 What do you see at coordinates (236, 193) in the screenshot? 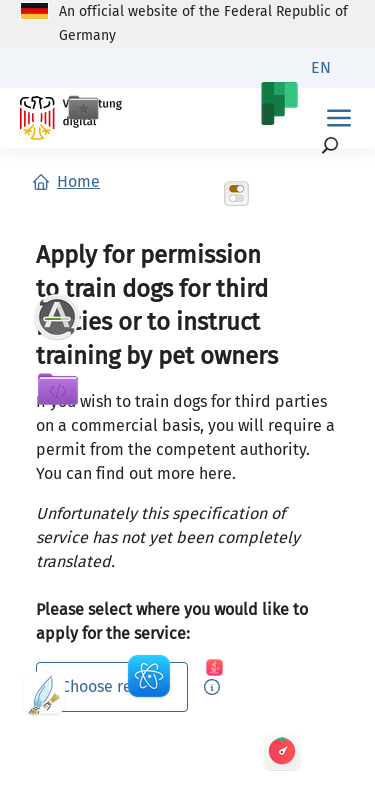
I see `open desktop preferences or settings` at bounding box center [236, 193].